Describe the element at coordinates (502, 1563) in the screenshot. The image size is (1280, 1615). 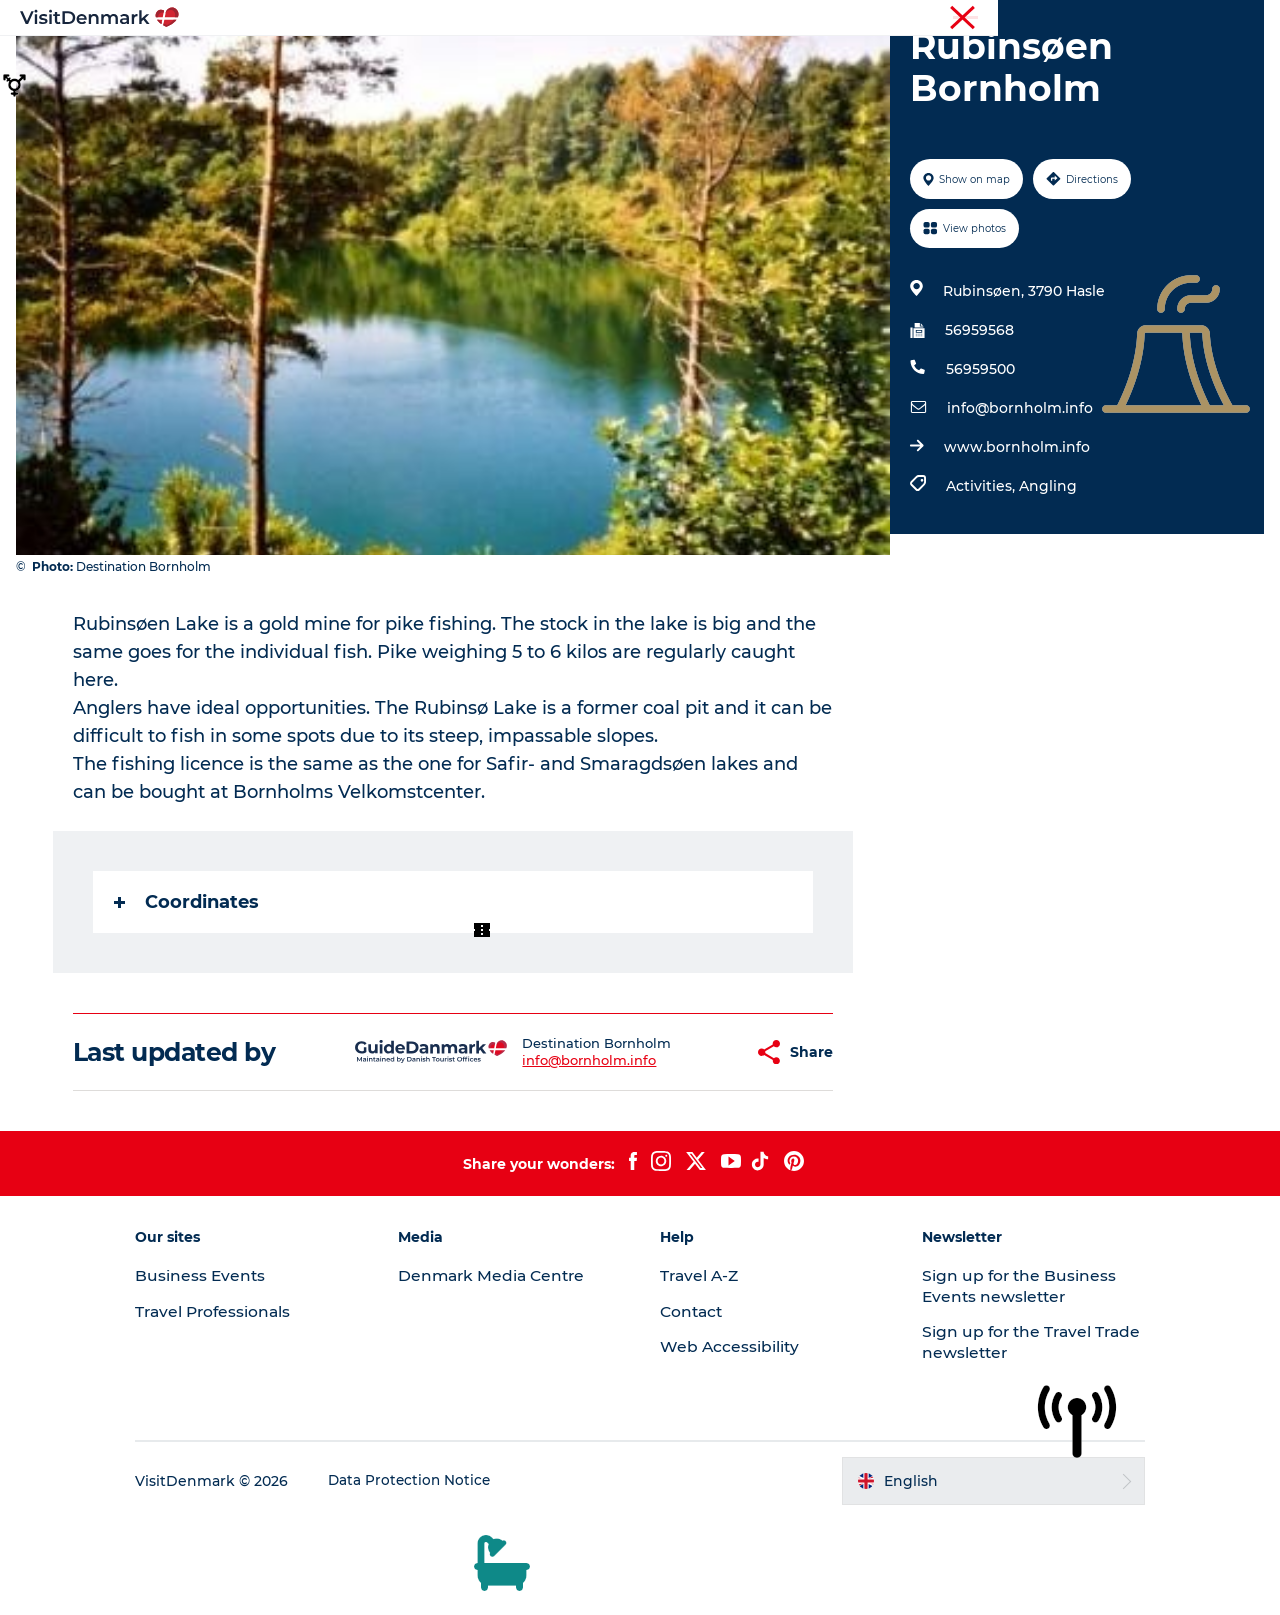
I see `indicates bathroom amenities available` at that location.